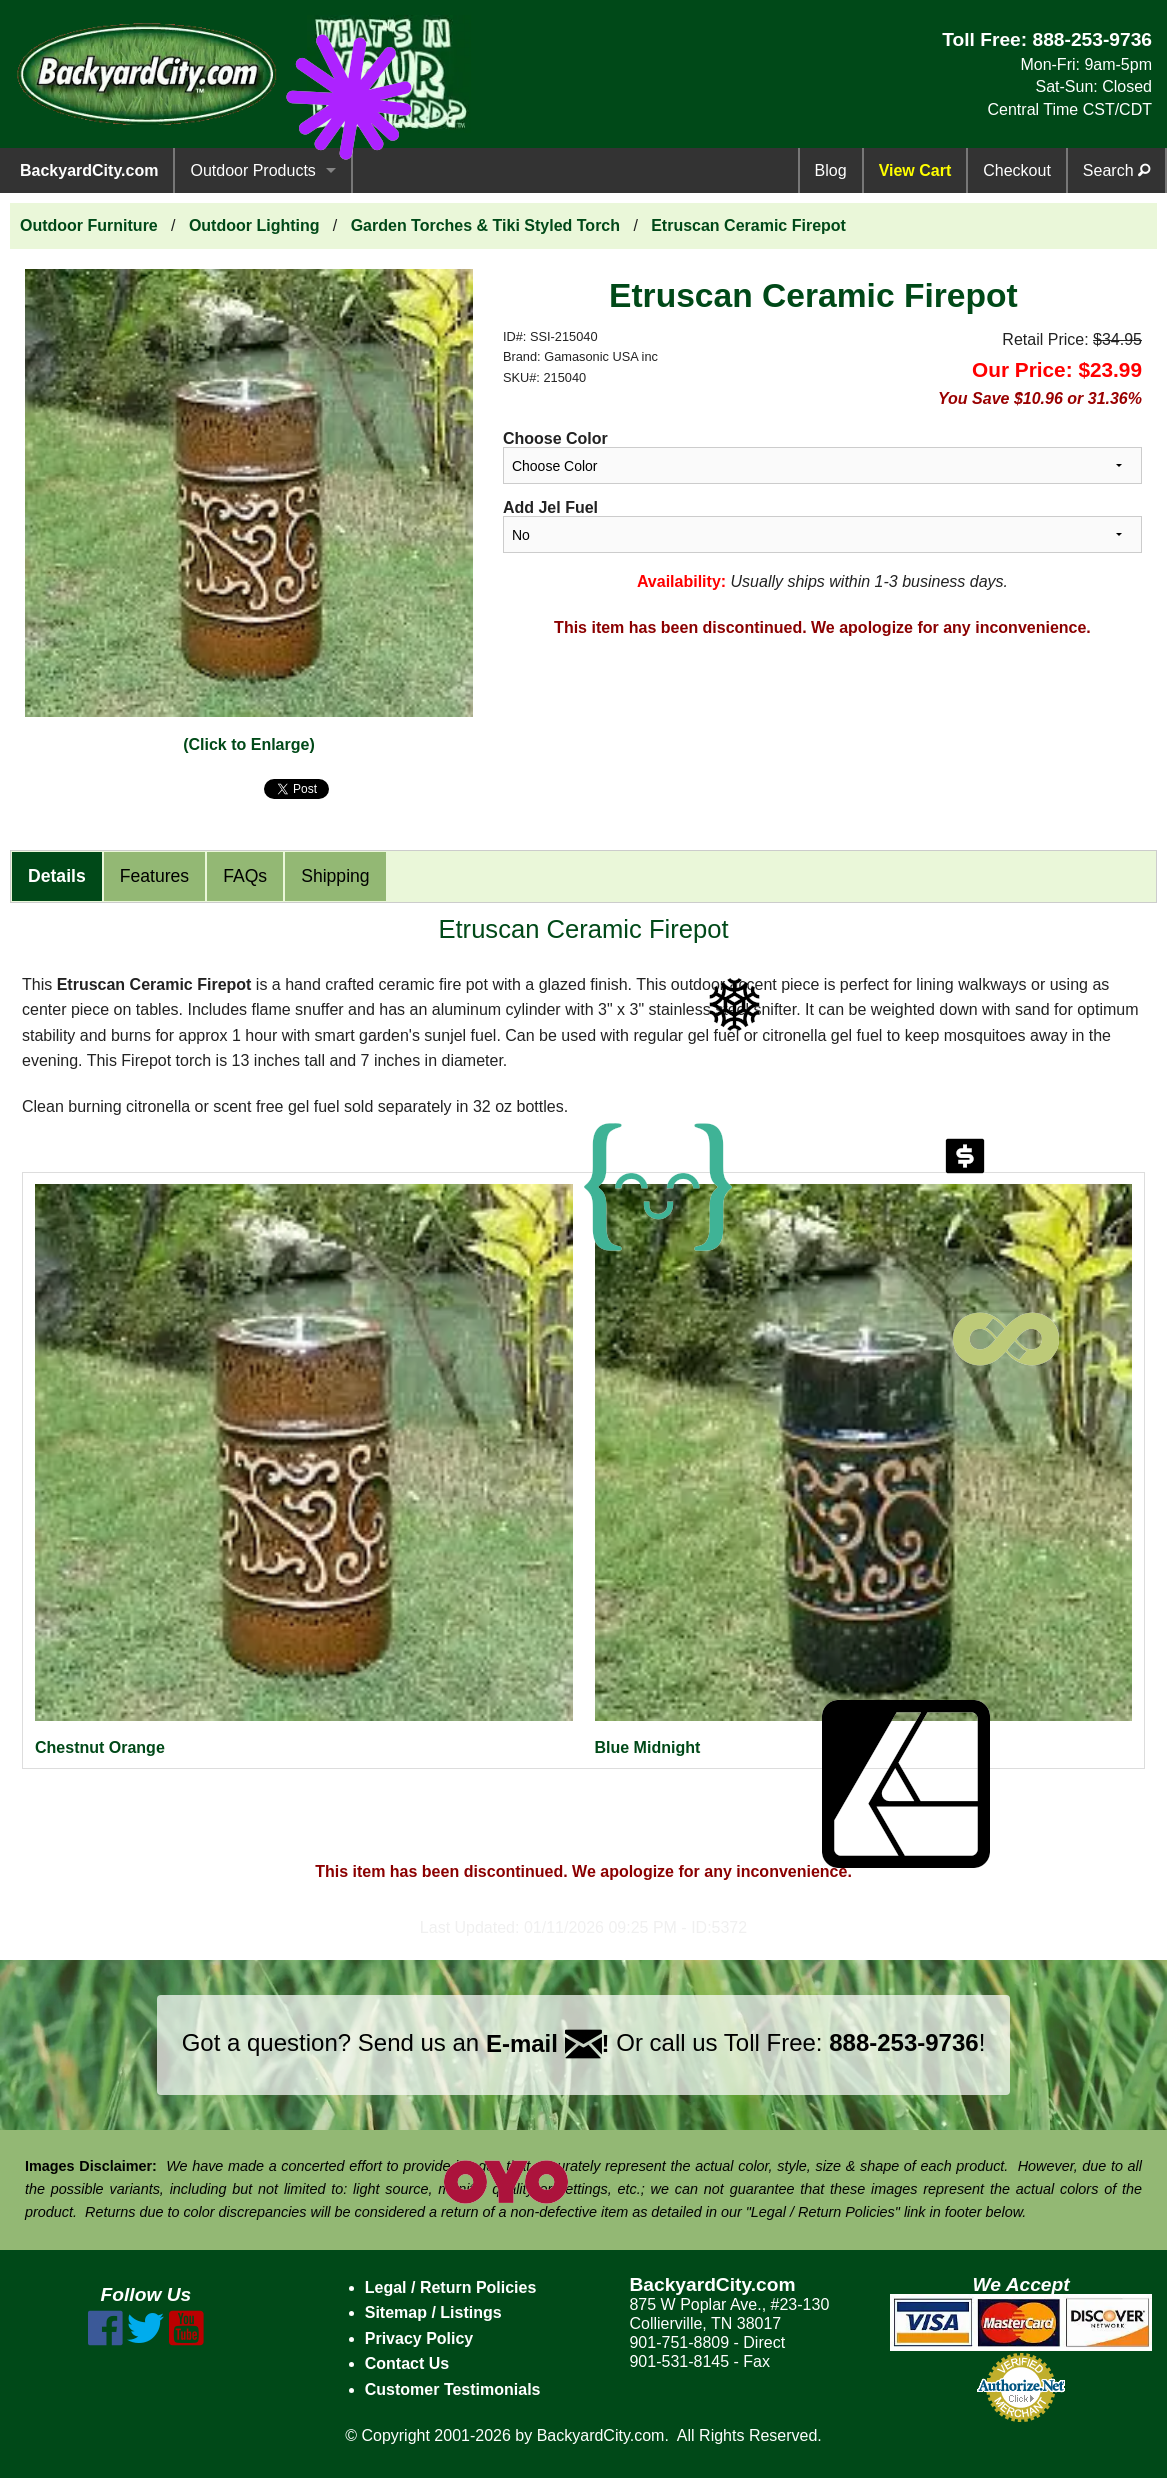  I want to click on access financial or payment settings, so click(965, 1156).